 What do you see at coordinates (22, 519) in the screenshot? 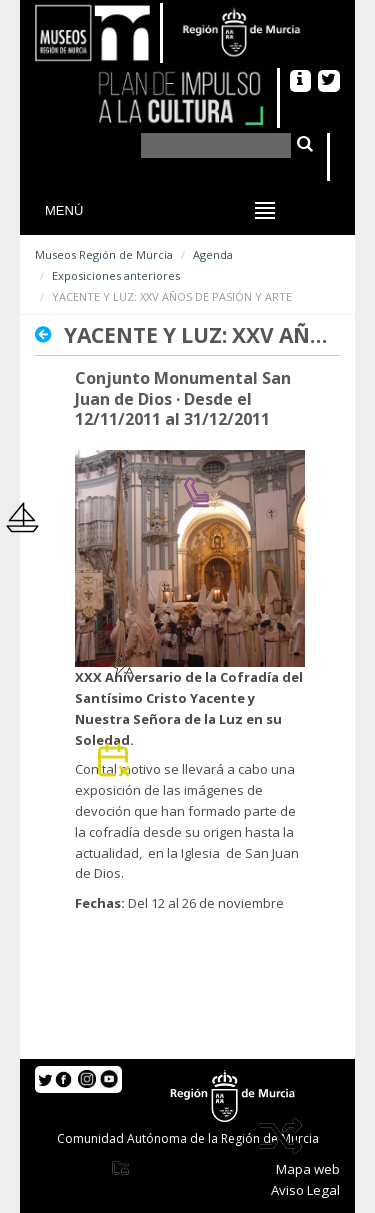
I see `access sailing or boating features` at bounding box center [22, 519].